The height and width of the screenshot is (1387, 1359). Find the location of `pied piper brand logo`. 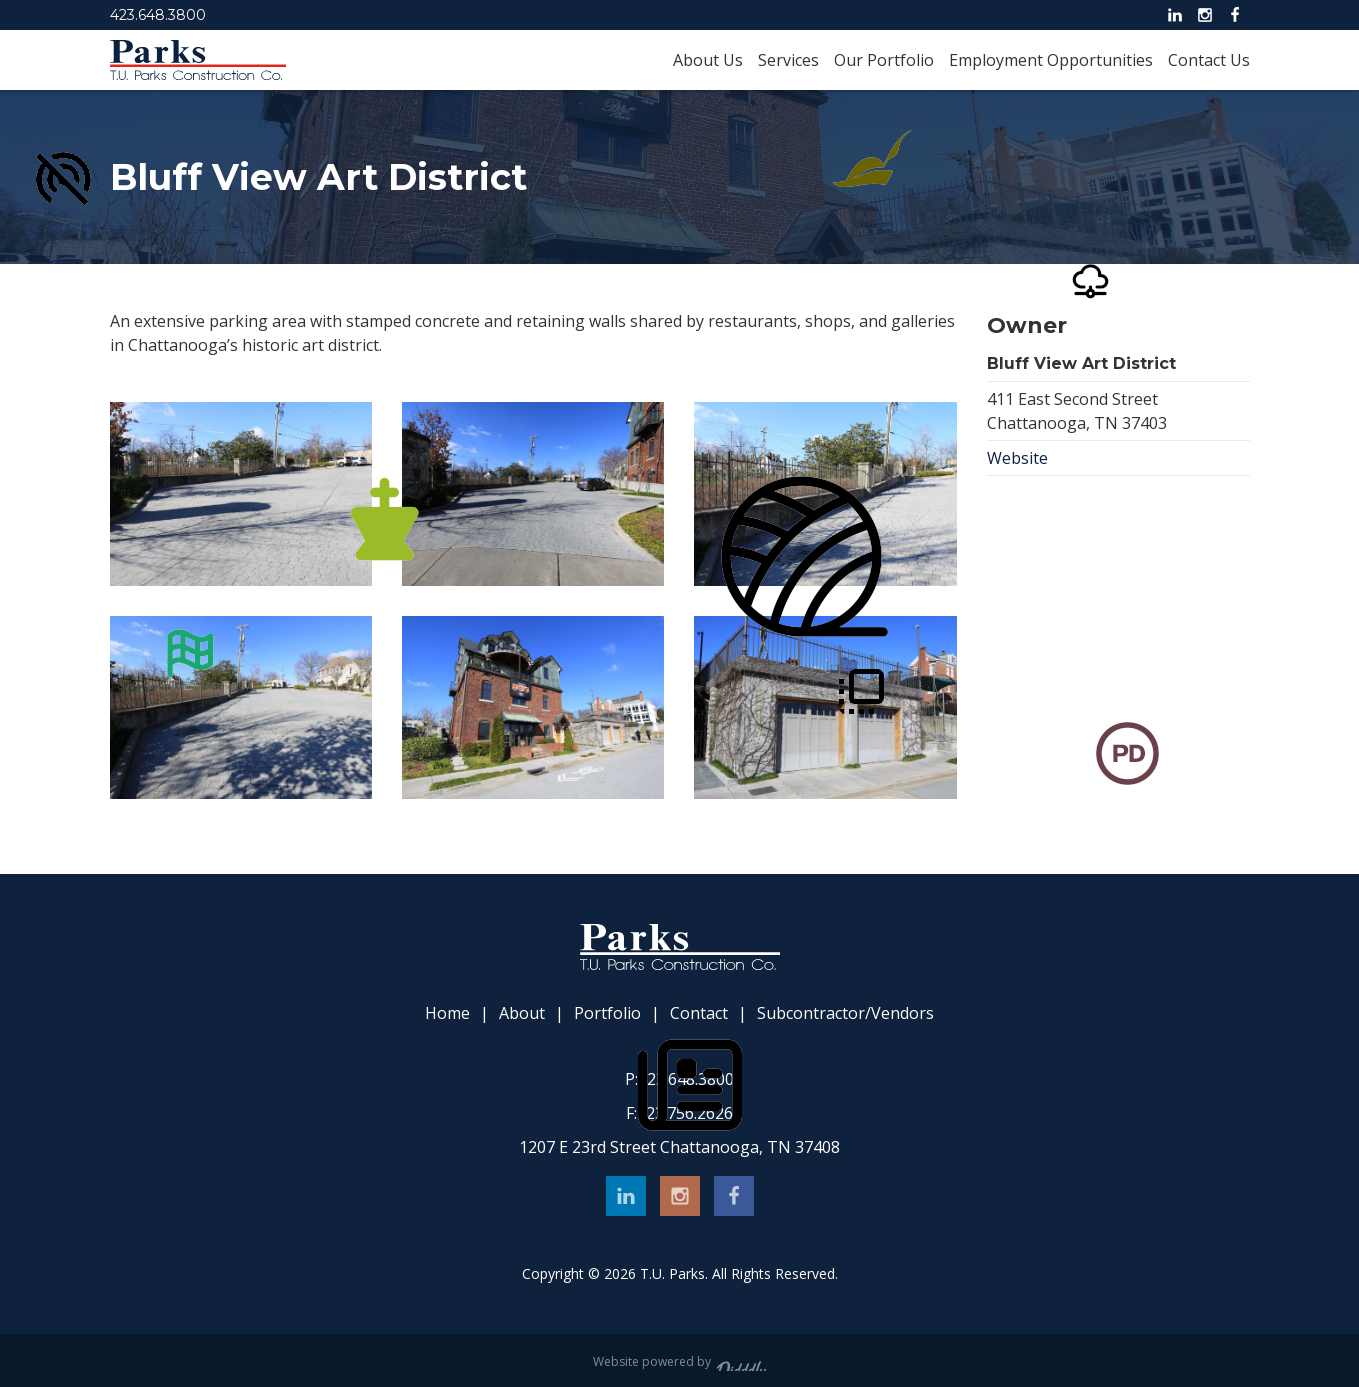

pied piper brand logo is located at coordinates (872, 158).